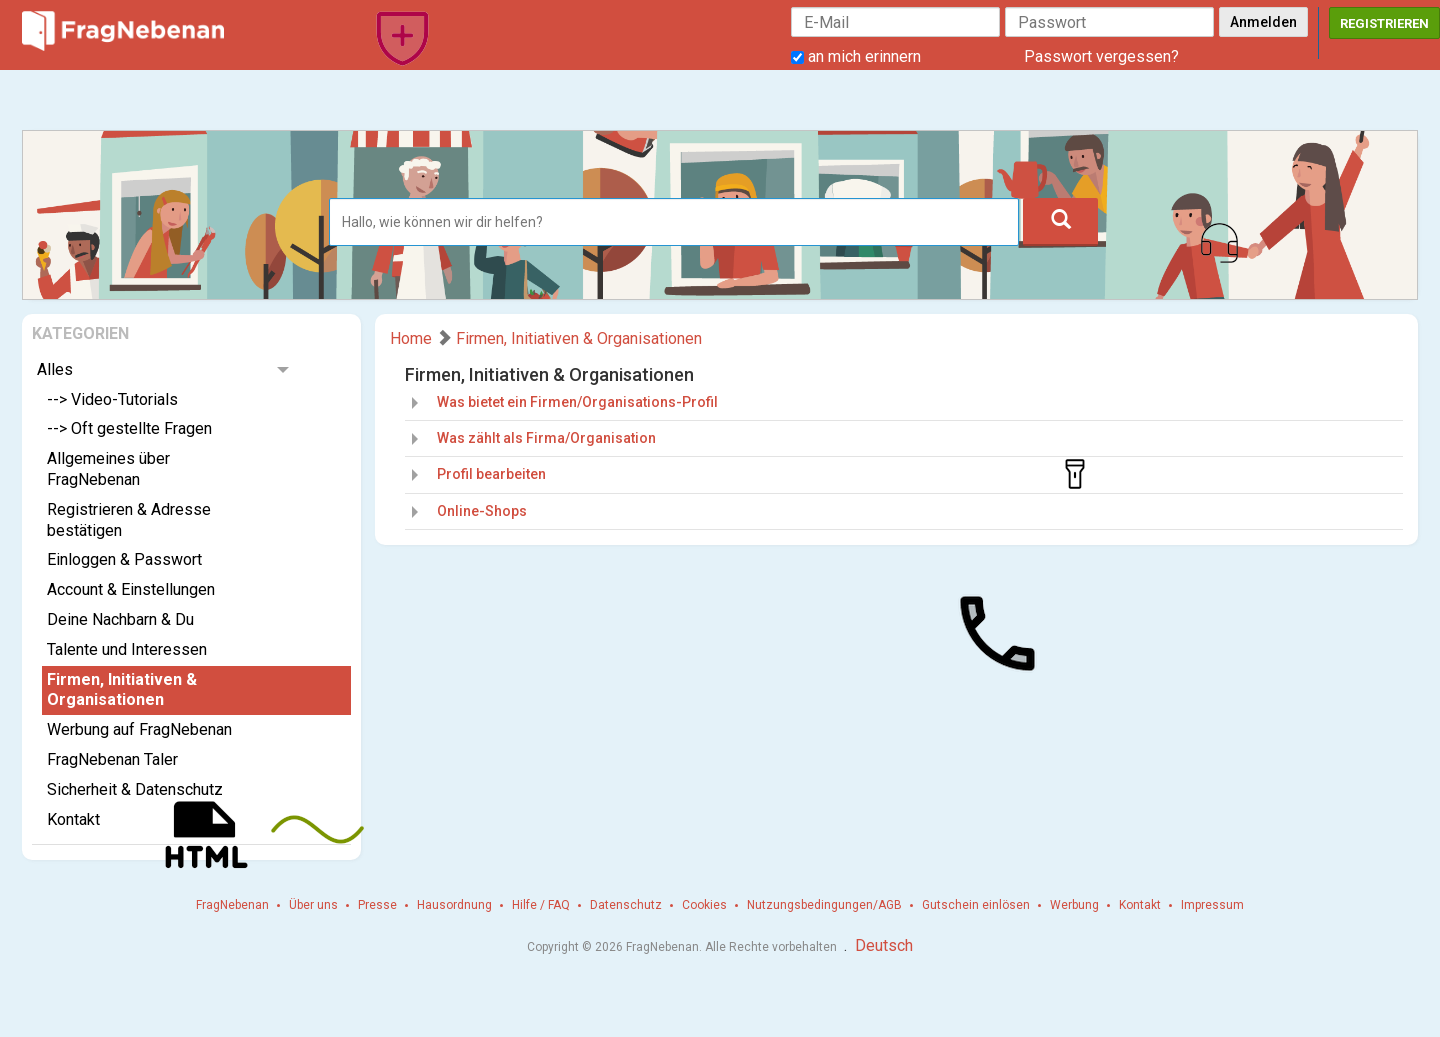  Describe the element at coordinates (997, 633) in the screenshot. I see `make a phone call` at that location.